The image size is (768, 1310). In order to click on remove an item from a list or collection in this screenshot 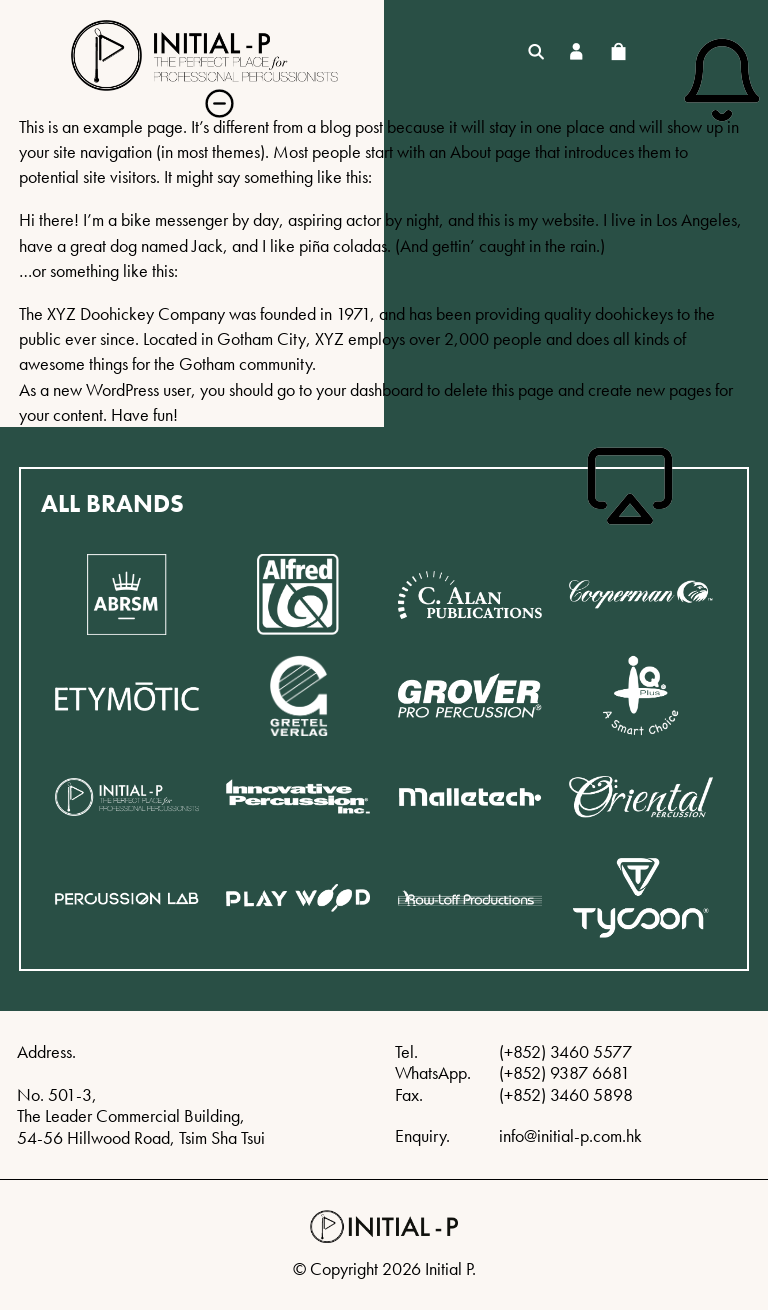, I will do `click(219, 103)`.